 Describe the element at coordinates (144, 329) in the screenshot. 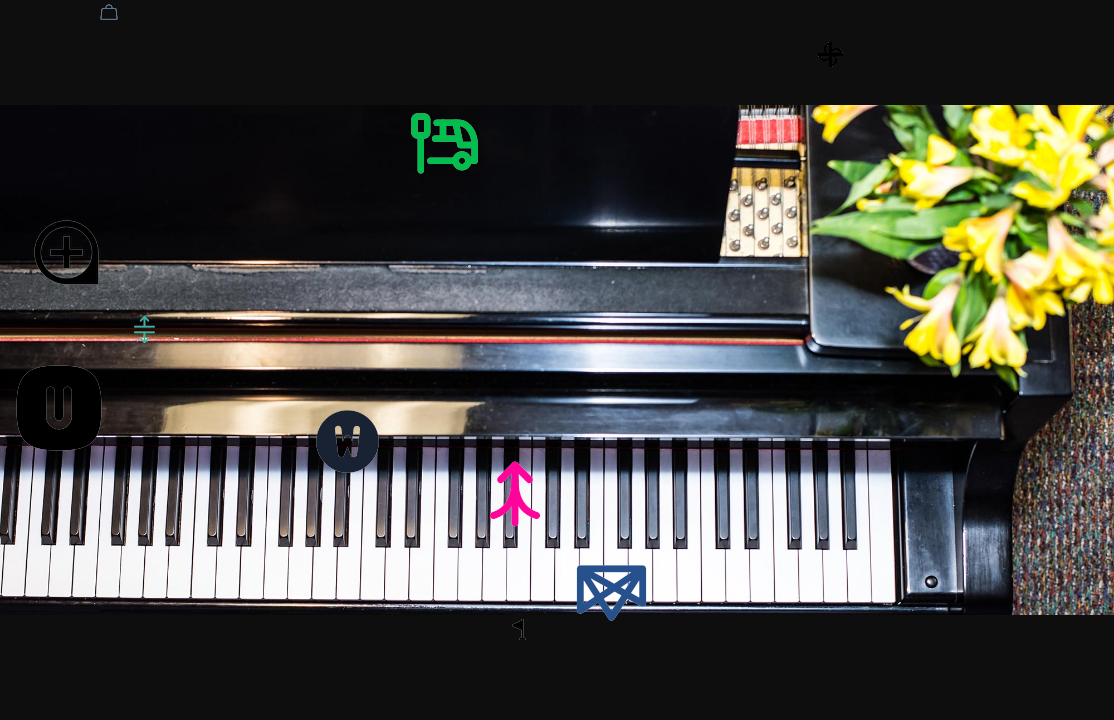

I see `split view vertically` at that location.